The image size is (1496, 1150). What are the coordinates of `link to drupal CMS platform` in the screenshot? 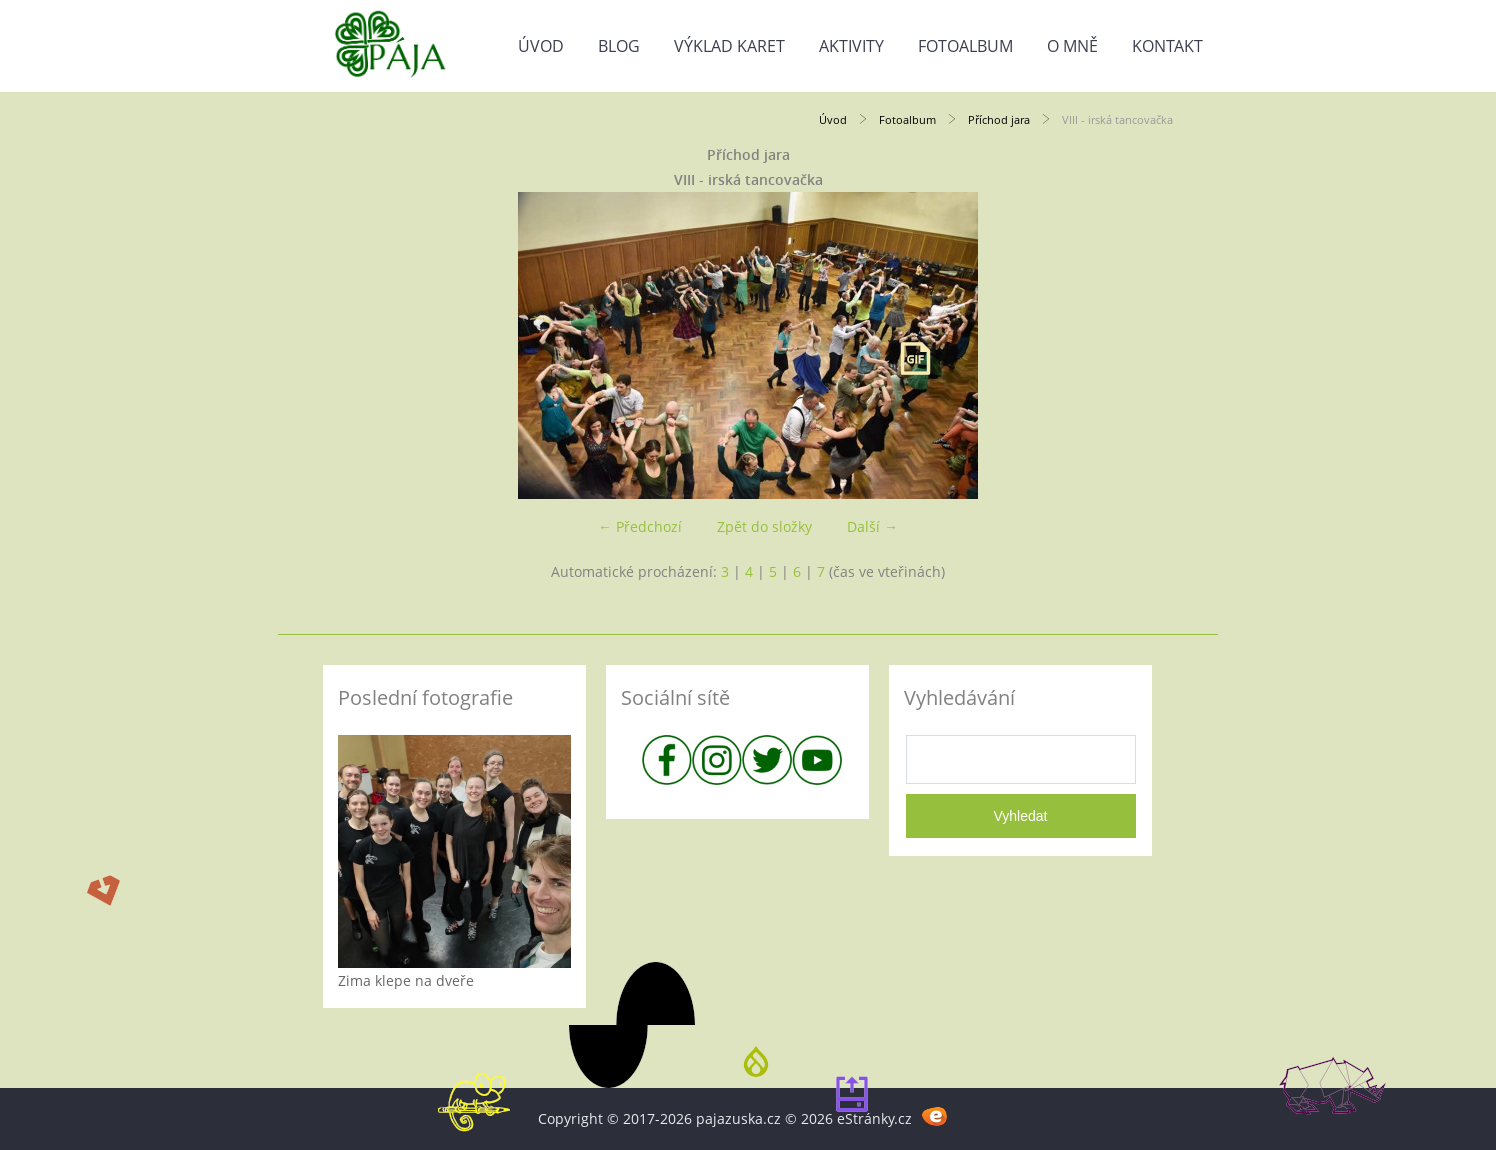 It's located at (756, 1061).